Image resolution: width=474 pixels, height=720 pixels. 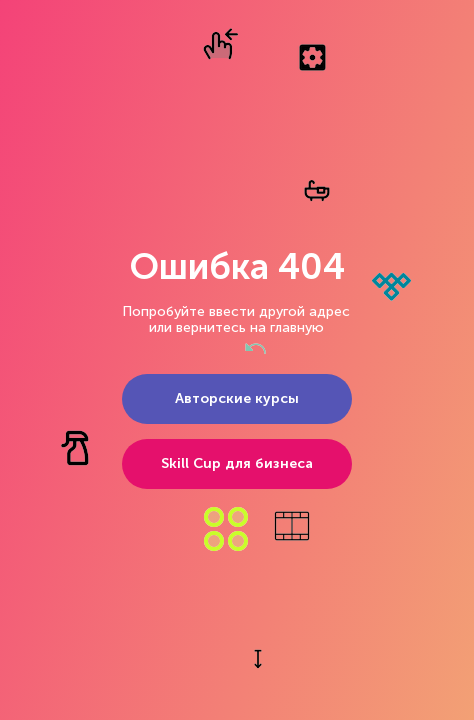 What do you see at coordinates (317, 191) in the screenshot?
I see `indicates bathroom amenities available` at bounding box center [317, 191].